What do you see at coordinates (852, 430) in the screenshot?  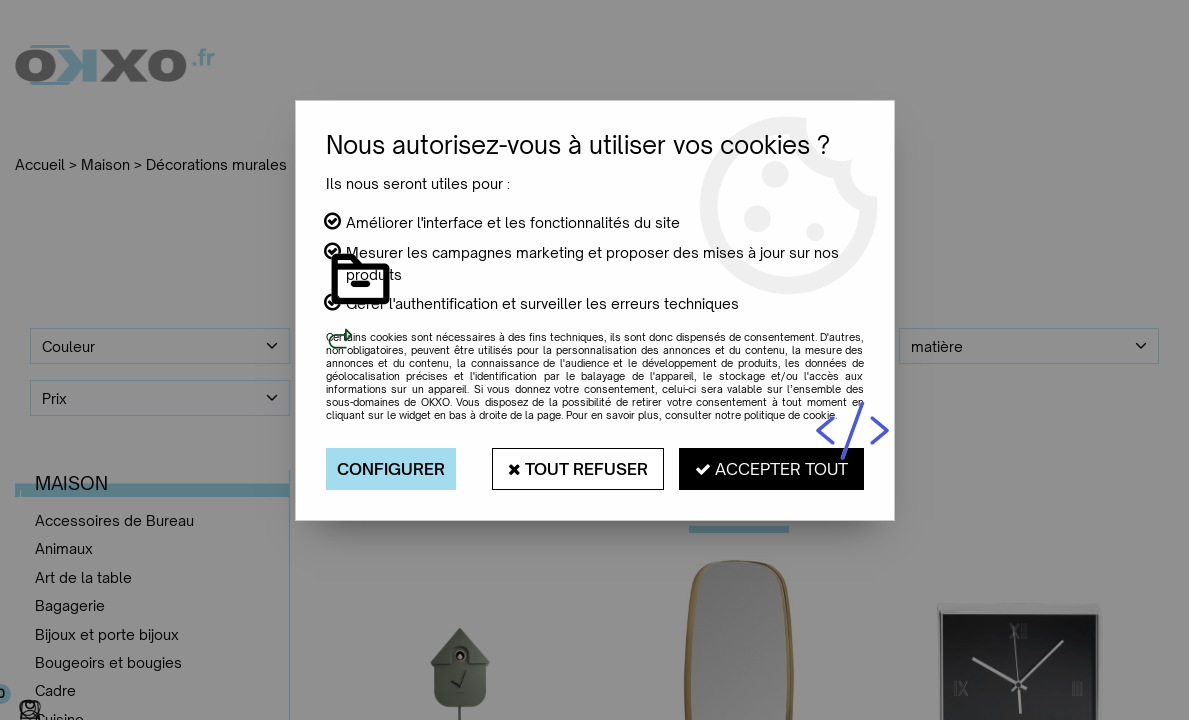 I see `view or edit source code` at bounding box center [852, 430].